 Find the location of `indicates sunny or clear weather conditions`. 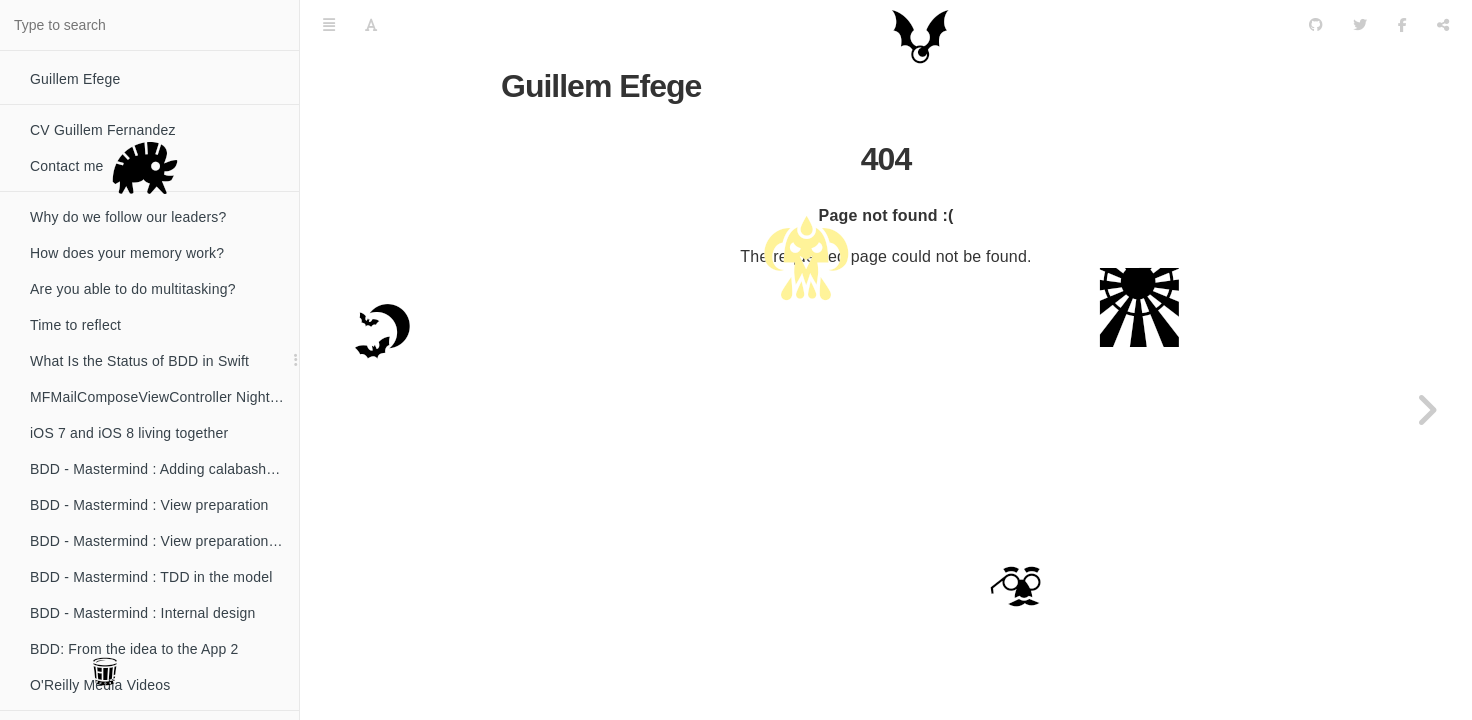

indicates sunny or clear weather conditions is located at coordinates (1139, 307).